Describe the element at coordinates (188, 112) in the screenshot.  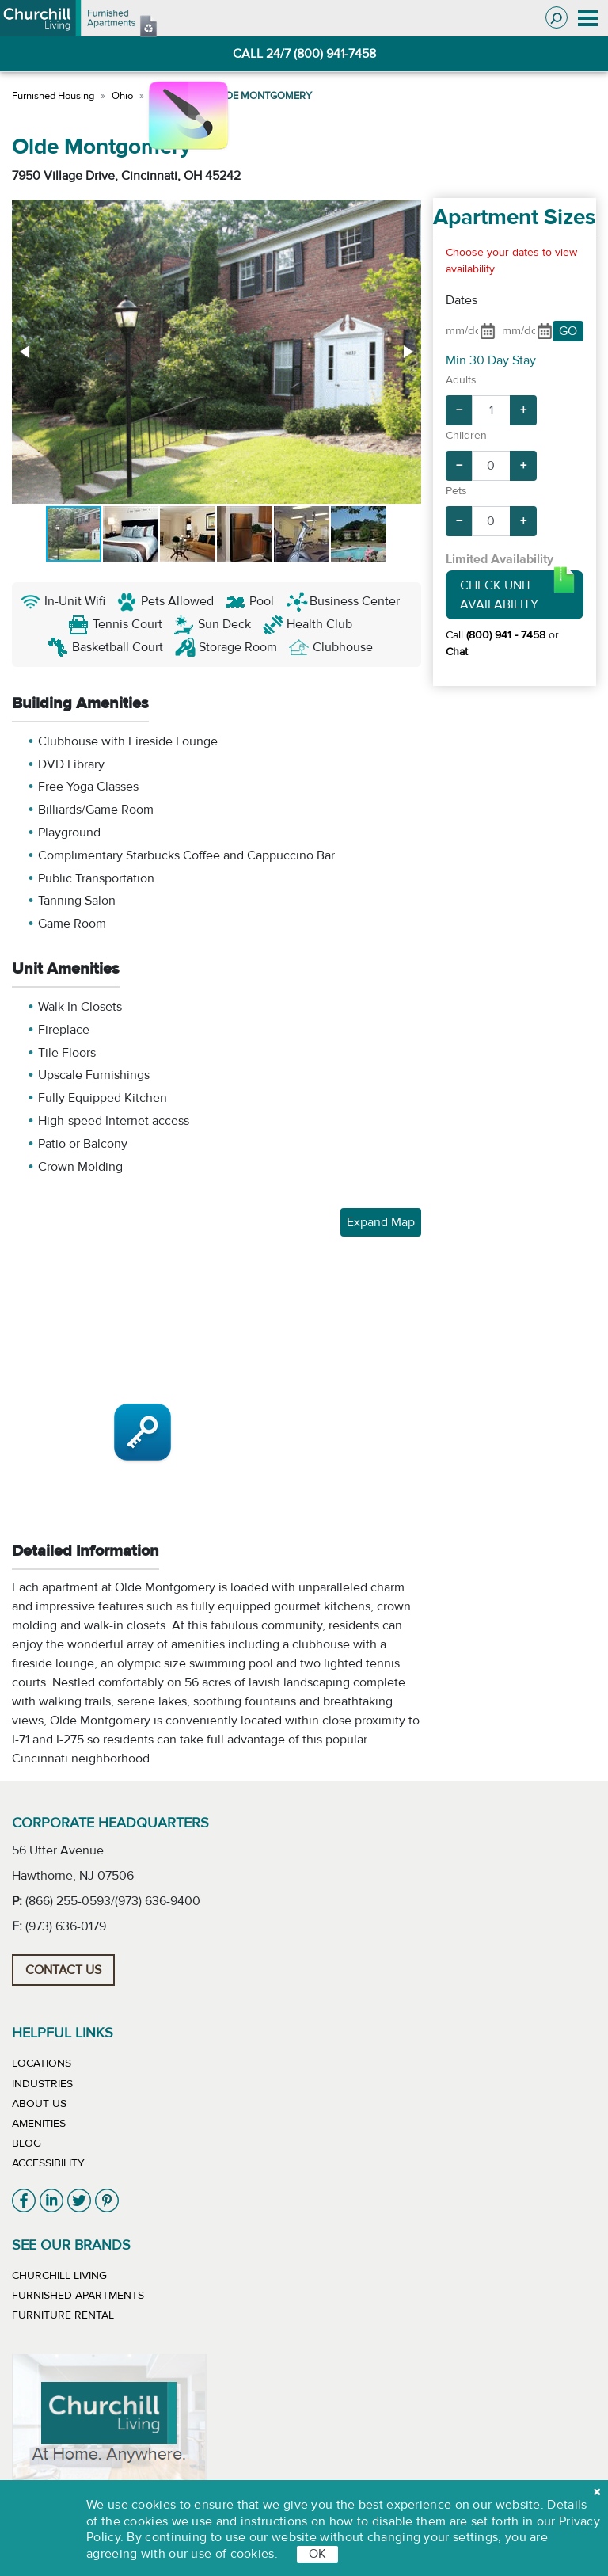
I see `open a Krita project file` at that location.